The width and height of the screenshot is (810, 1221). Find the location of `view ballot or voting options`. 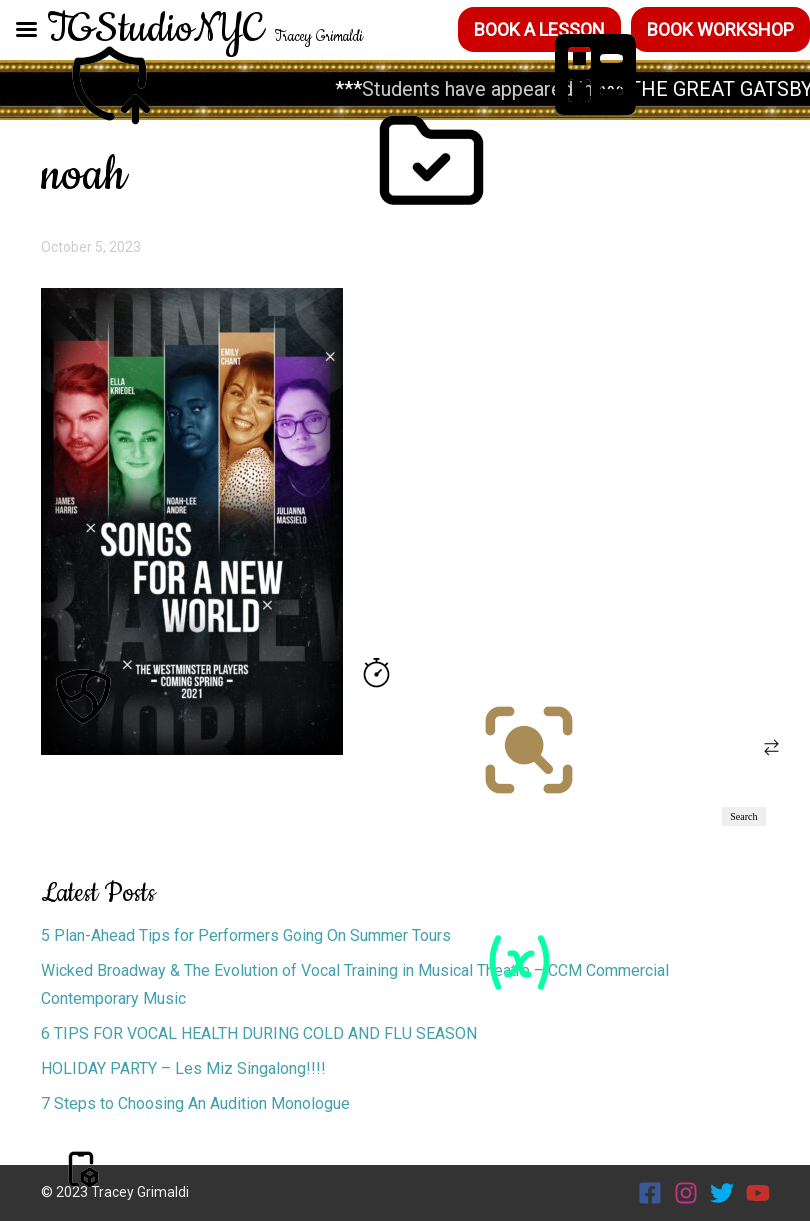

view ballot or voting options is located at coordinates (595, 74).